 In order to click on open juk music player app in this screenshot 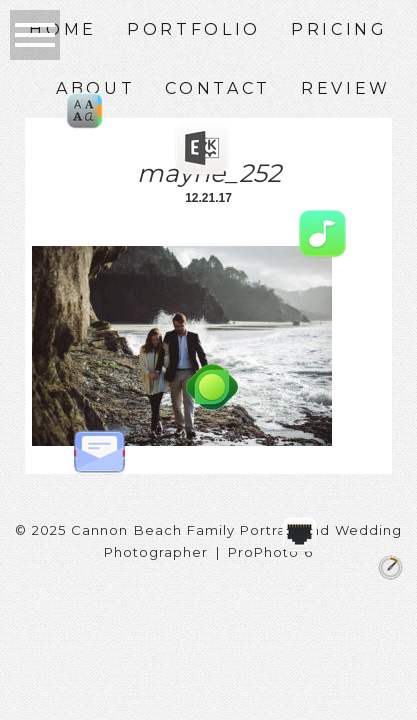, I will do `click(322, 233)`.